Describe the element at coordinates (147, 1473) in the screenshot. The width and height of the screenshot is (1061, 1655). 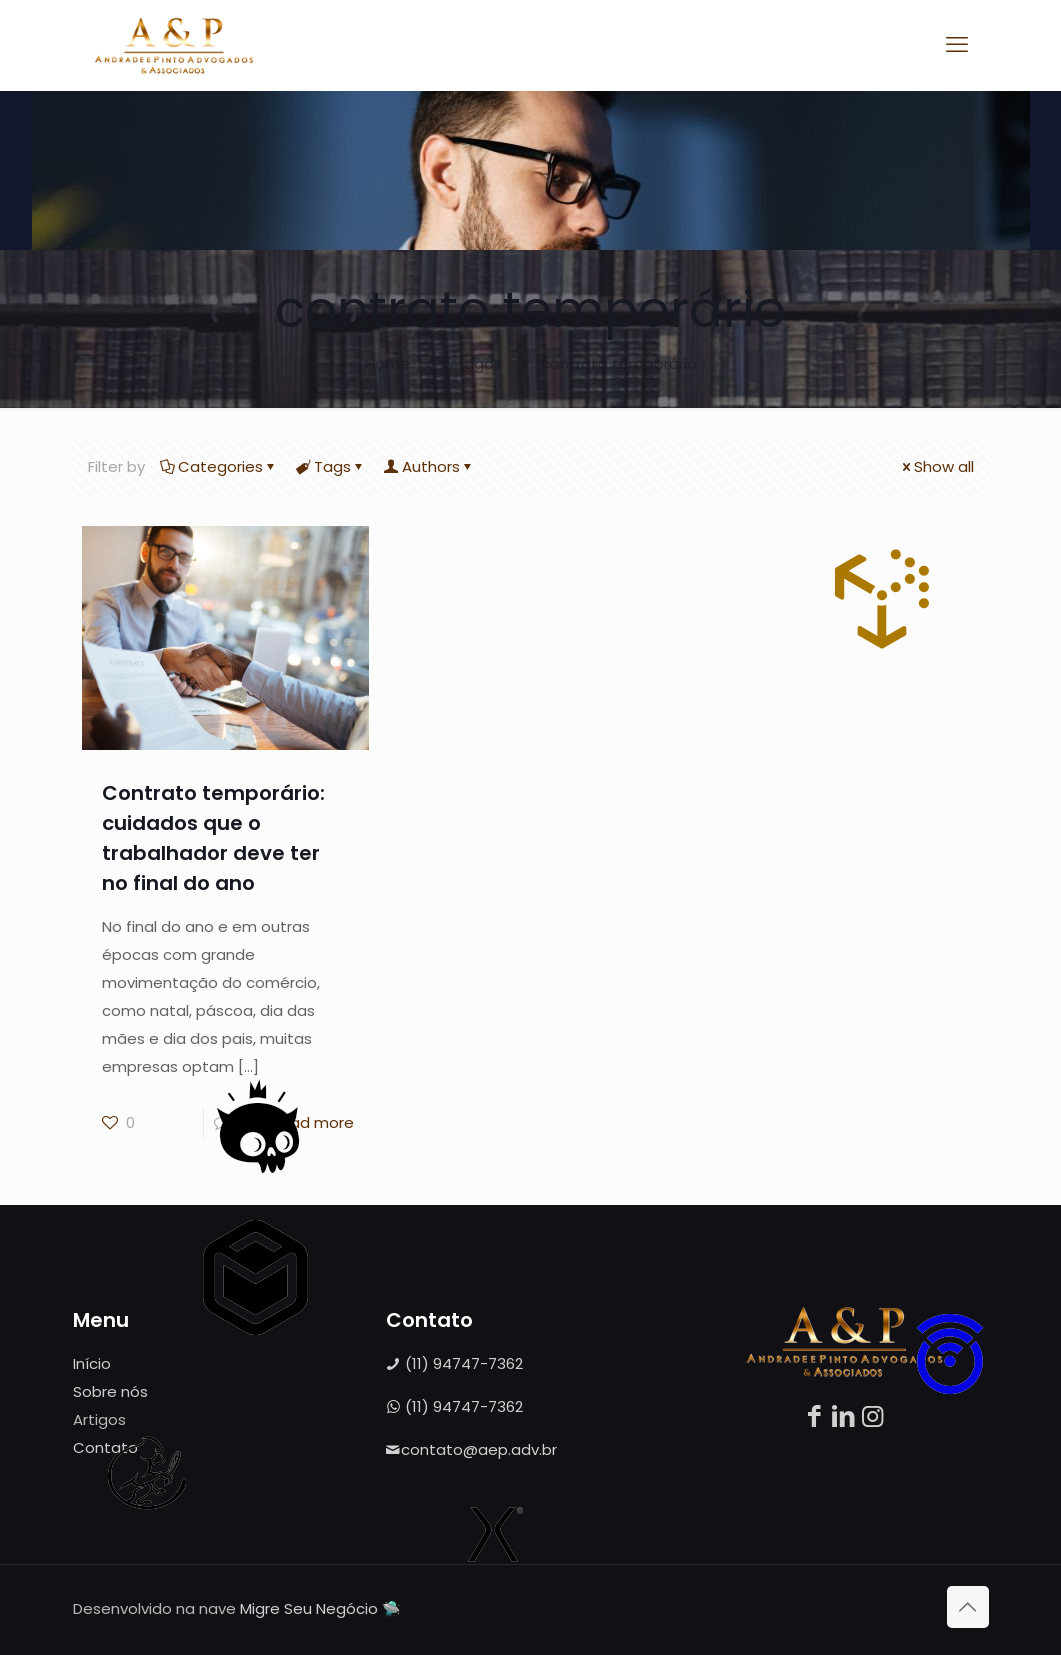
I see `visit the CodeMirror website or documentation` at that location.